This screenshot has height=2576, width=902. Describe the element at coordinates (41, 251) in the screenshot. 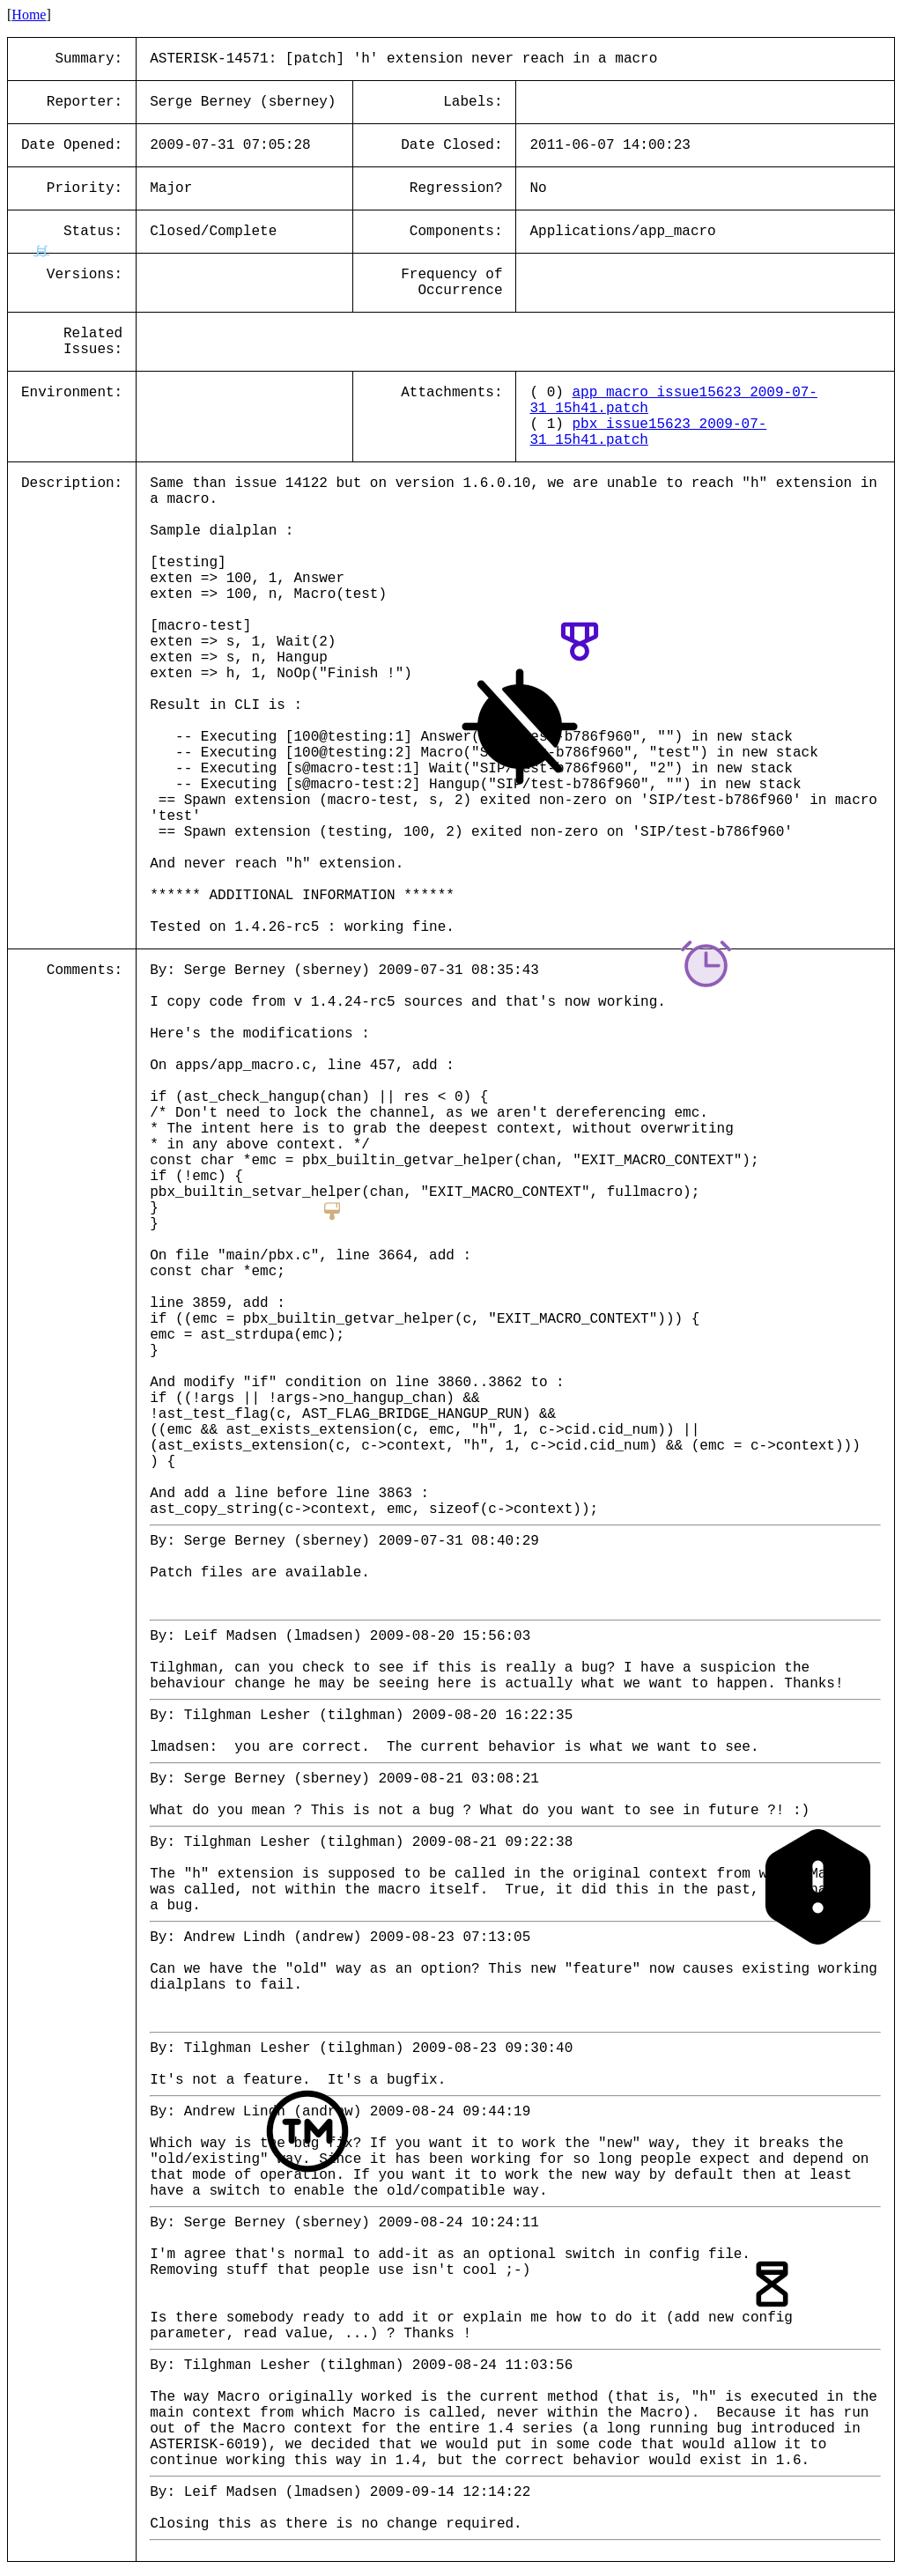

I see `access pool or swimming area information` at that location.